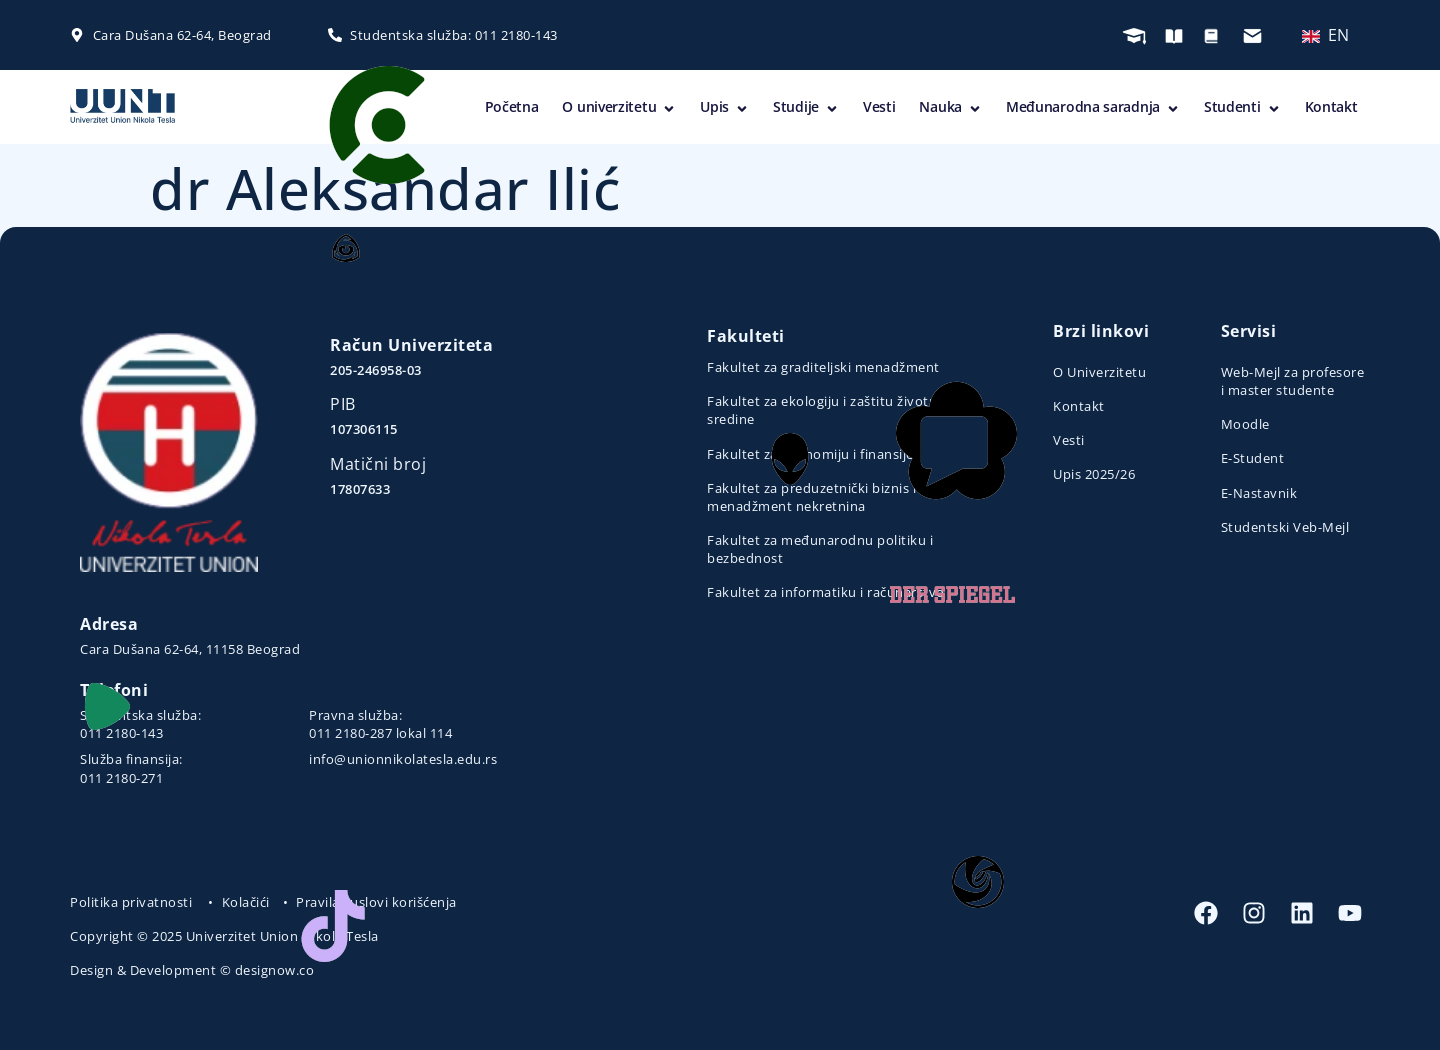 The height and width of the screenshot is (1050, 1440). I want to click on clerk authentication service logo, so click(377, 125).